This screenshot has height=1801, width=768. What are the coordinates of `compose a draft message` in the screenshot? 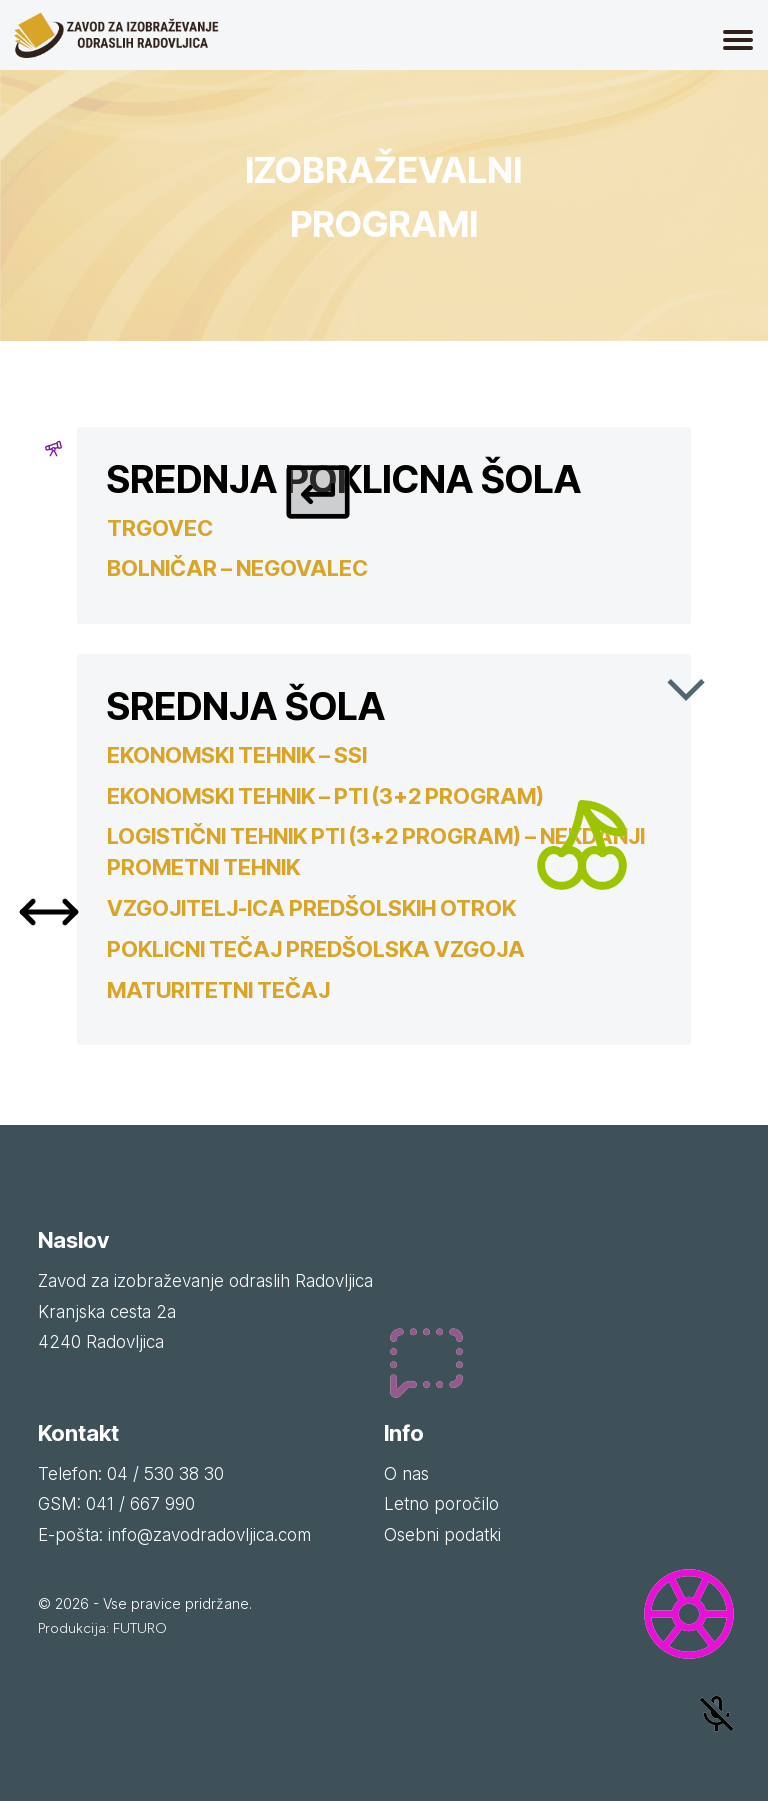 It's located at (426, 1361).